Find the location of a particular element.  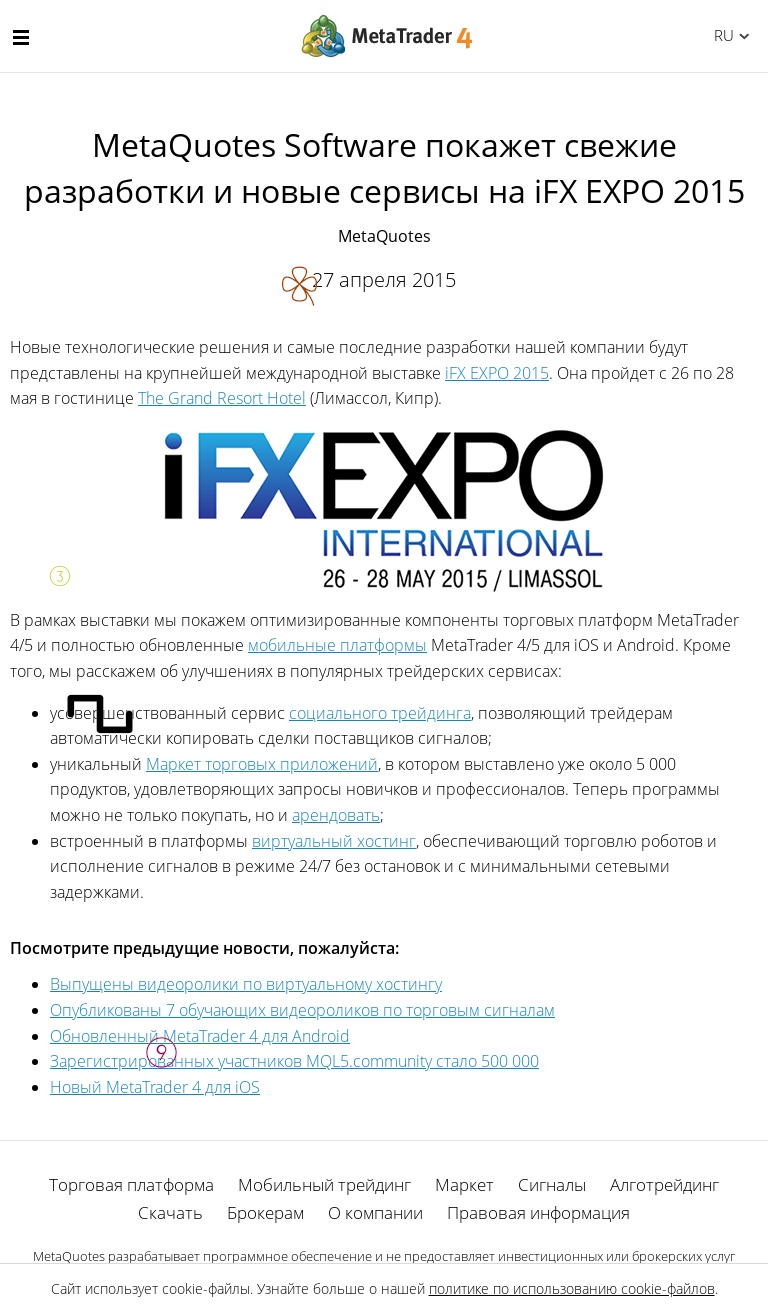

toggle square wave audio output is located at coordinates (100, 714).